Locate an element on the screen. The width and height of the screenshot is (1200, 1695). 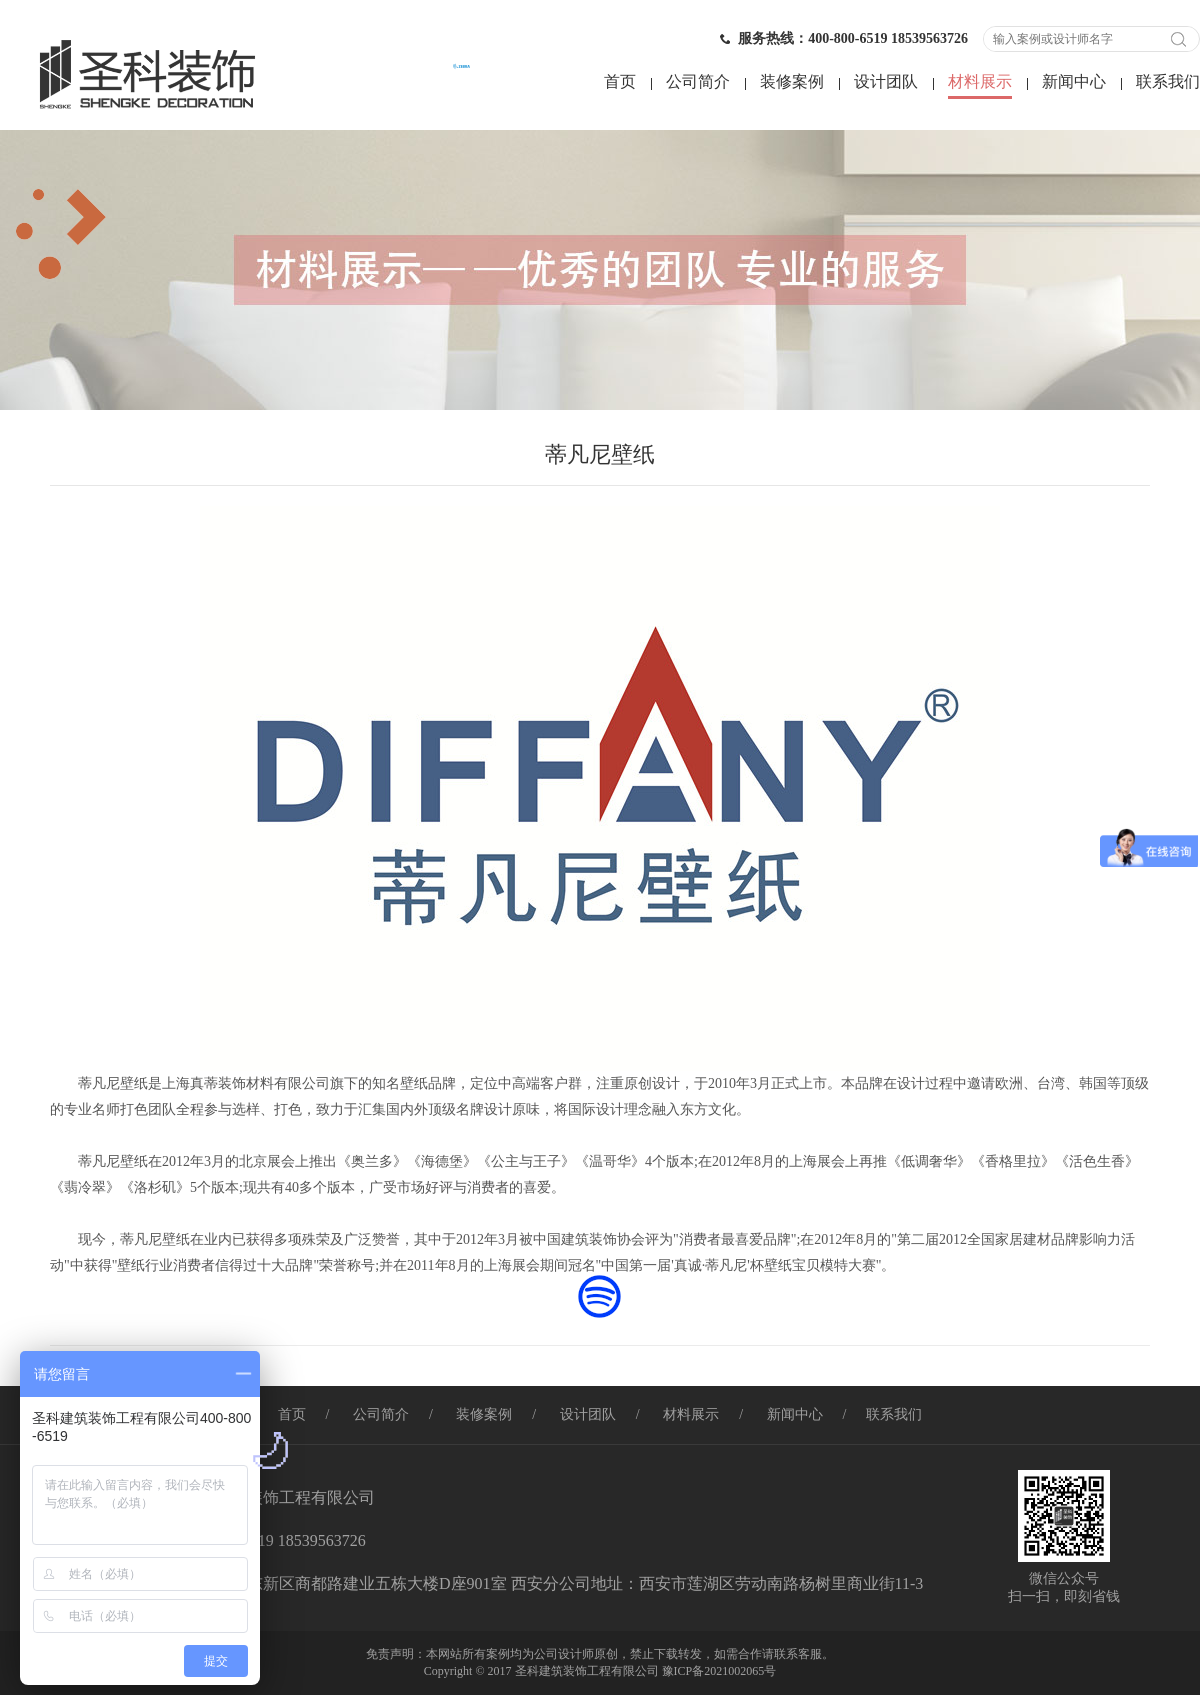
zebra technologies company logo is located at coordinates (461, 66).